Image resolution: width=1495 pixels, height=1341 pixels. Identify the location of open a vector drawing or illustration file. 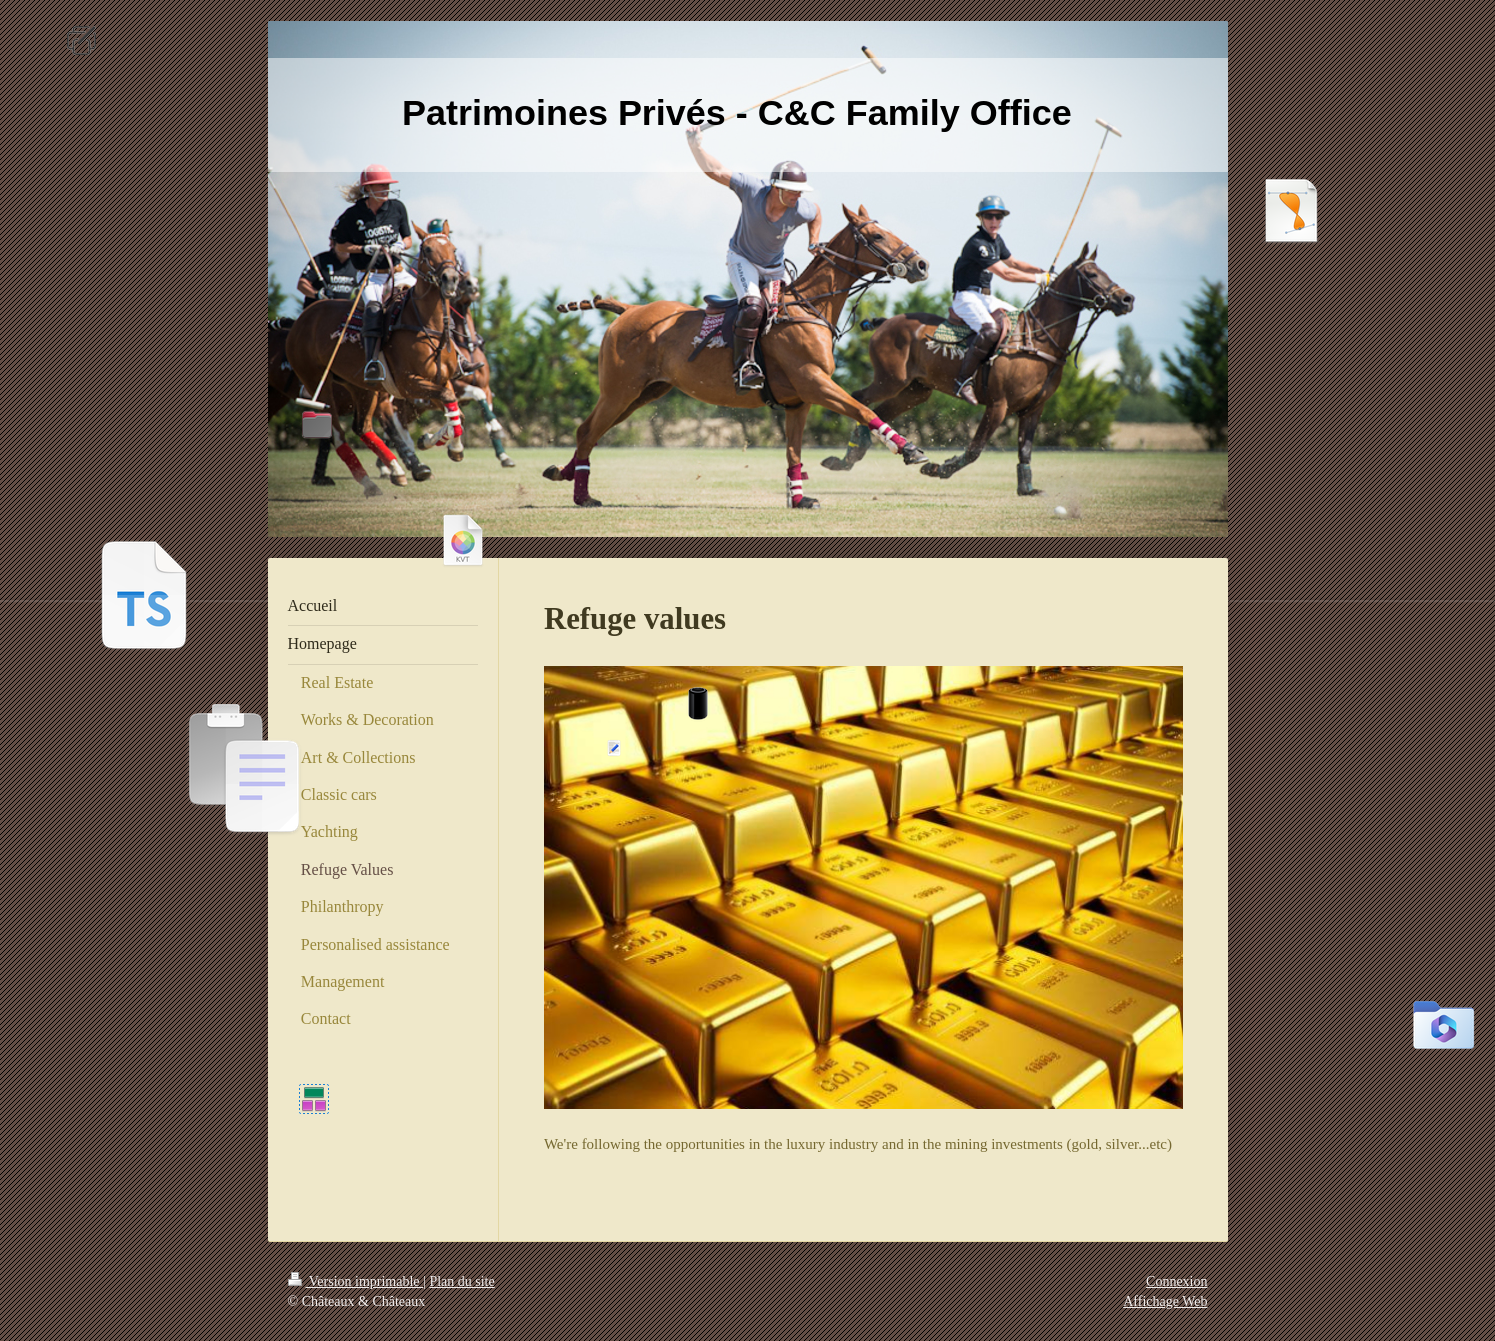
(1292, 210).